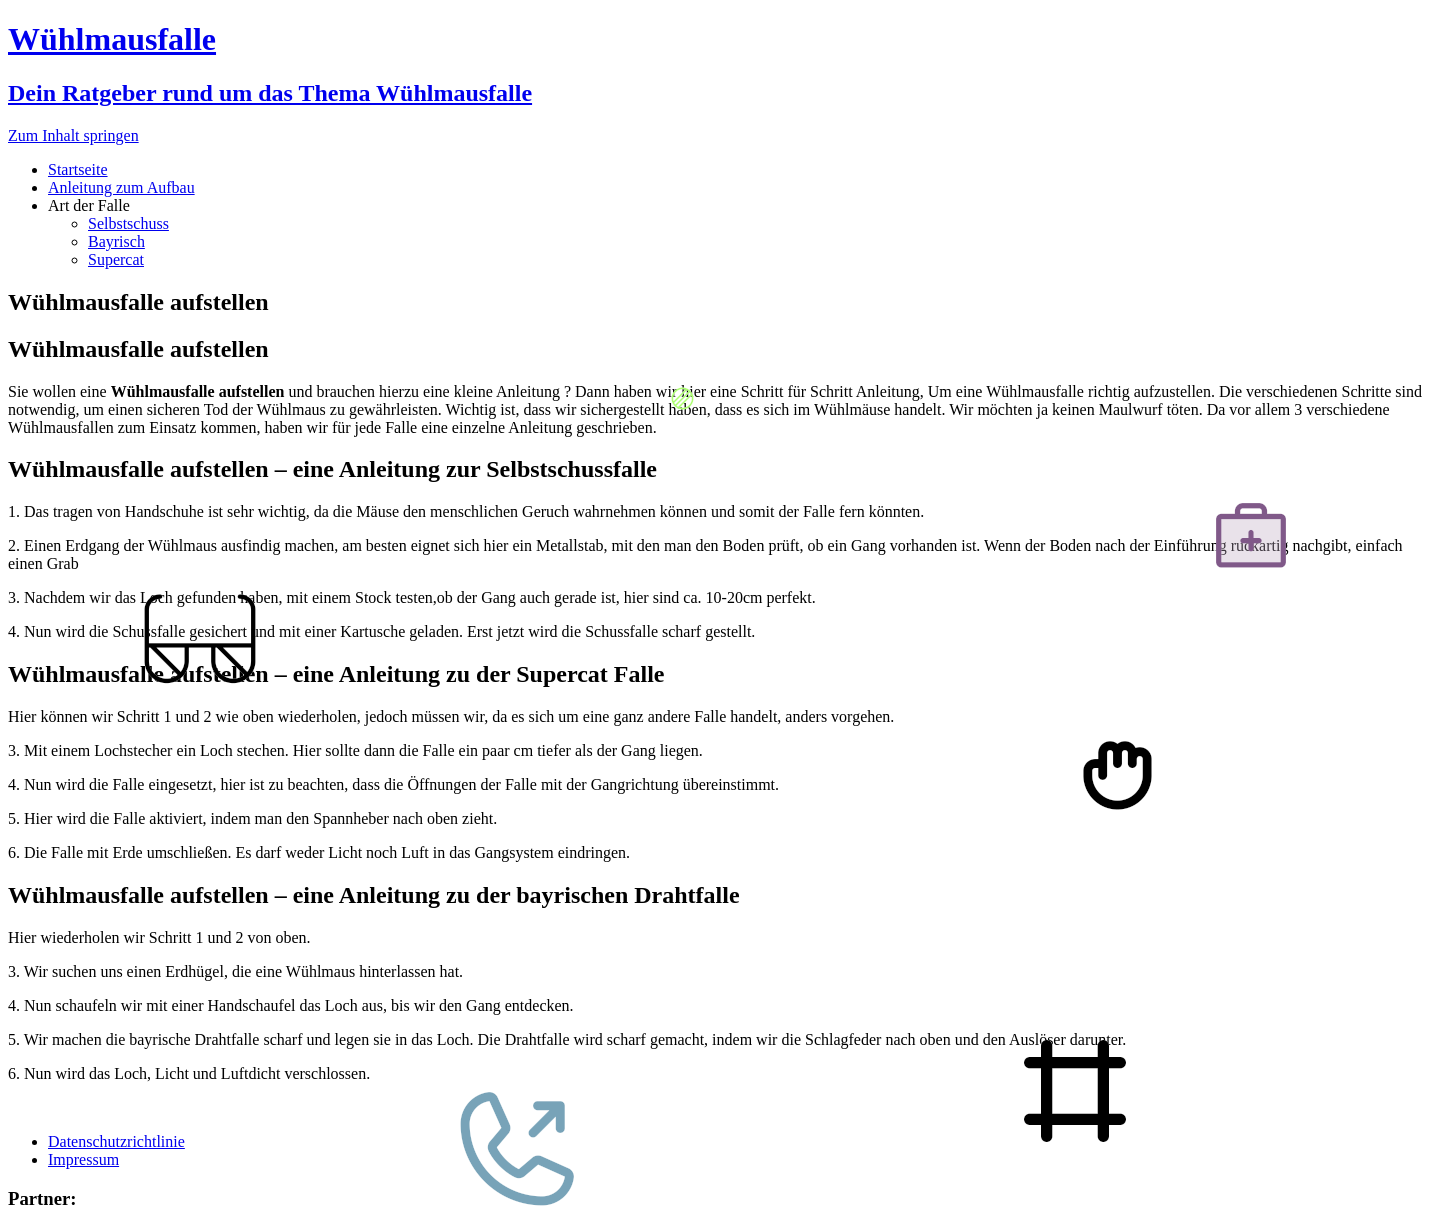 The image size is (1440, 1228). I want to click on access frame or artboard settings, so click(1075, 1091).